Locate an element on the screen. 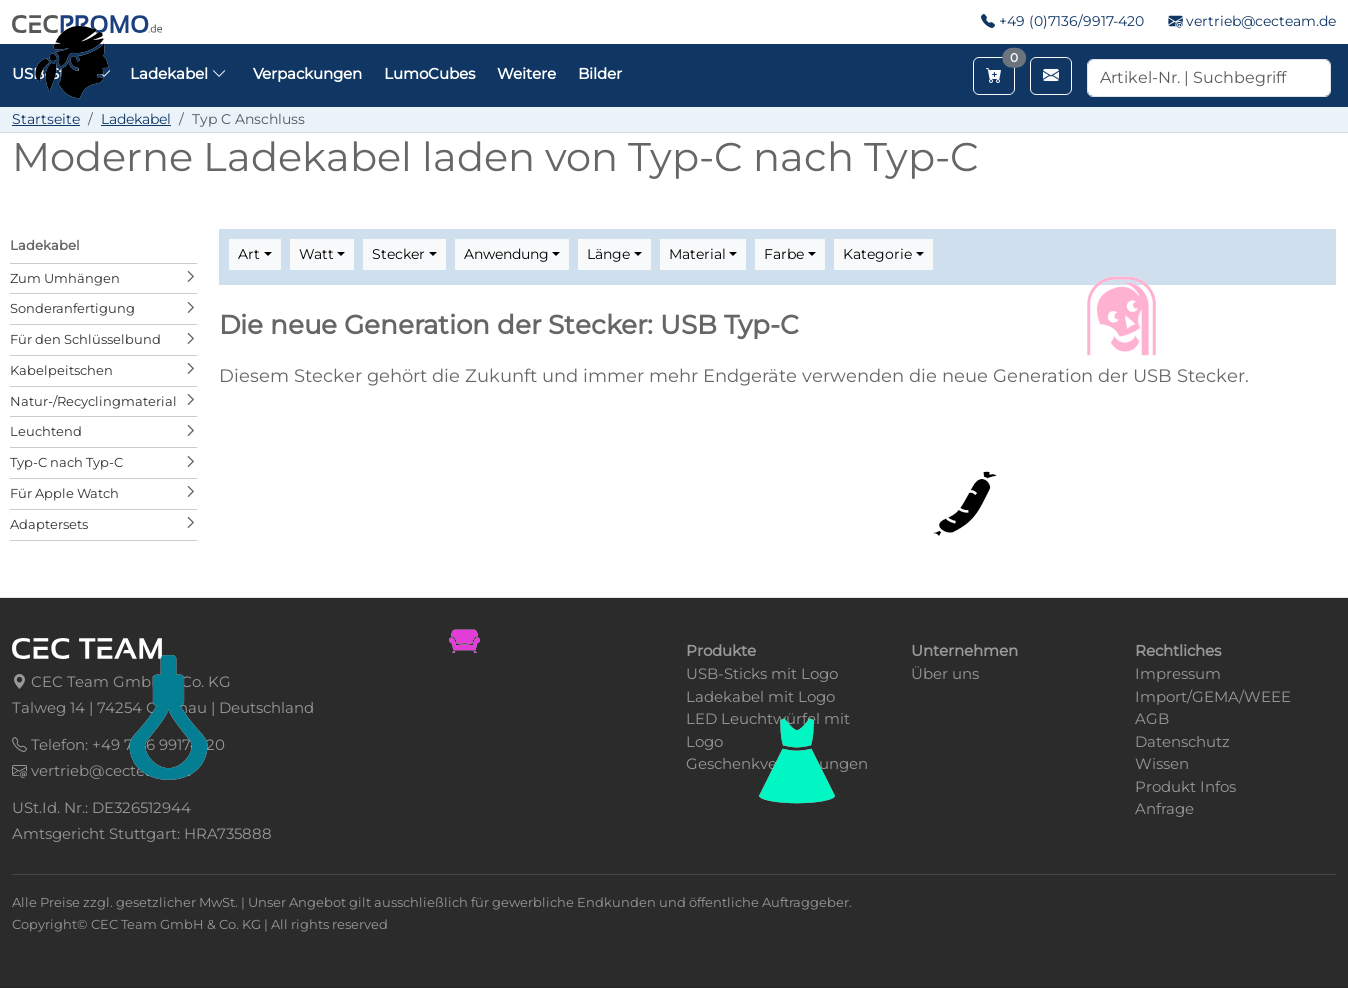 The height and width of the screenshot is (988, 1348). browse dresses or women's clothing is located at coordinates (797, 759).